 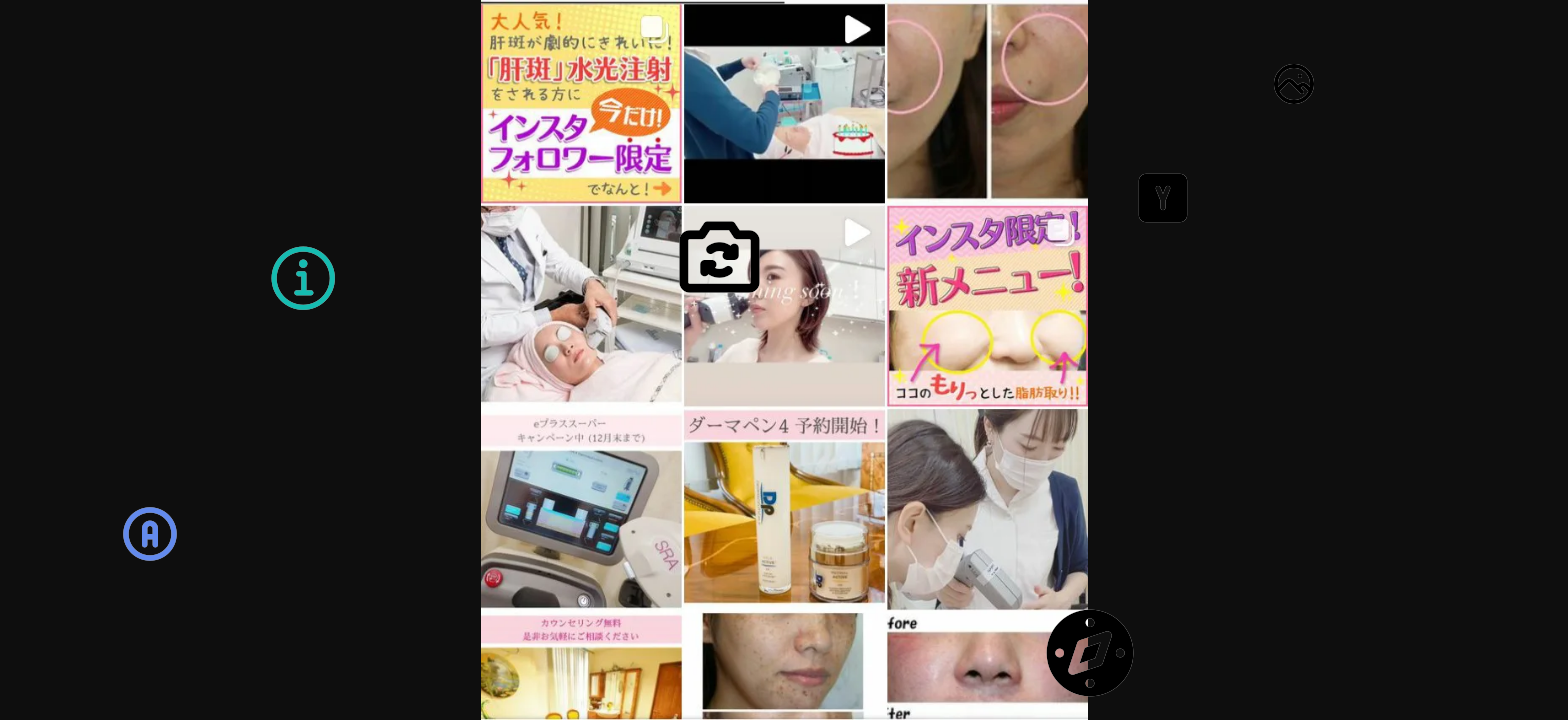 I want to click on switch between front and rear camera, so click(x=719, y=258).